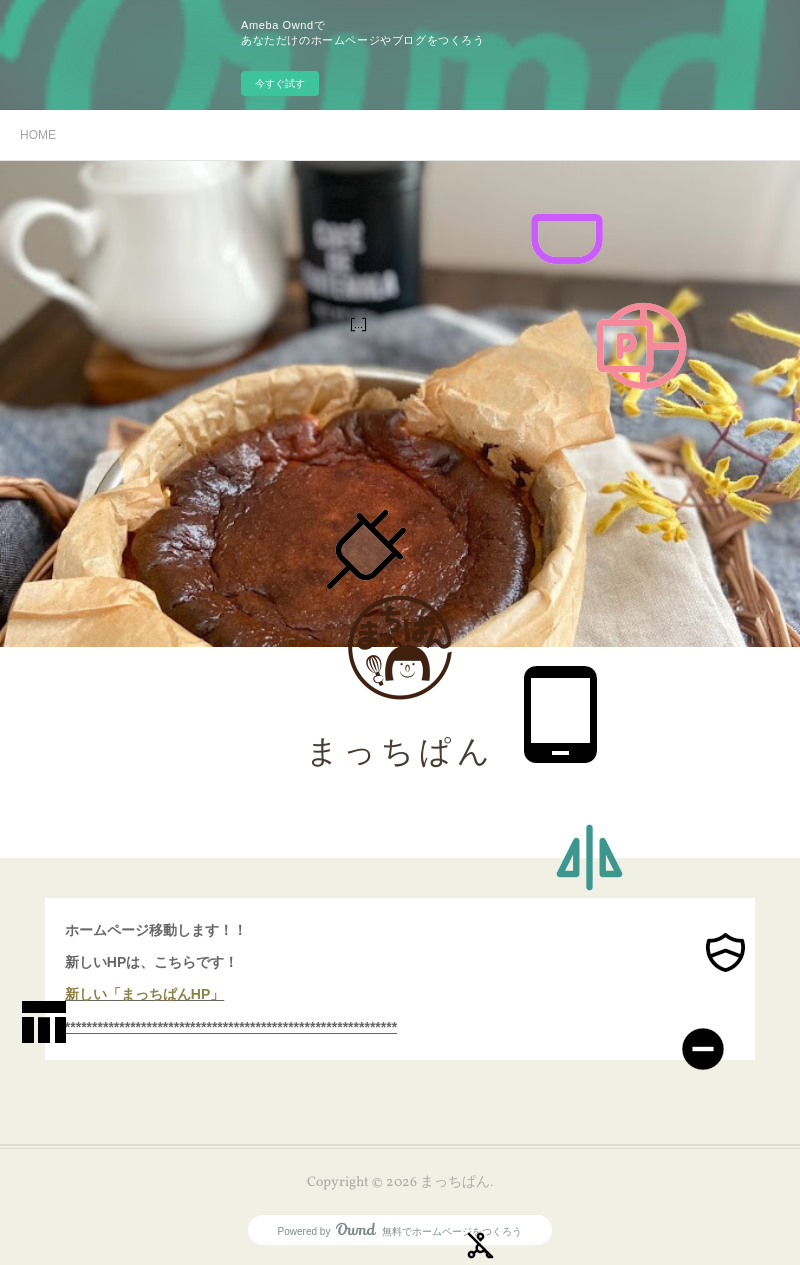  Describe the element at coordinates (703, 1049) in the screenshot. I see `remove an item from a list` at that location.